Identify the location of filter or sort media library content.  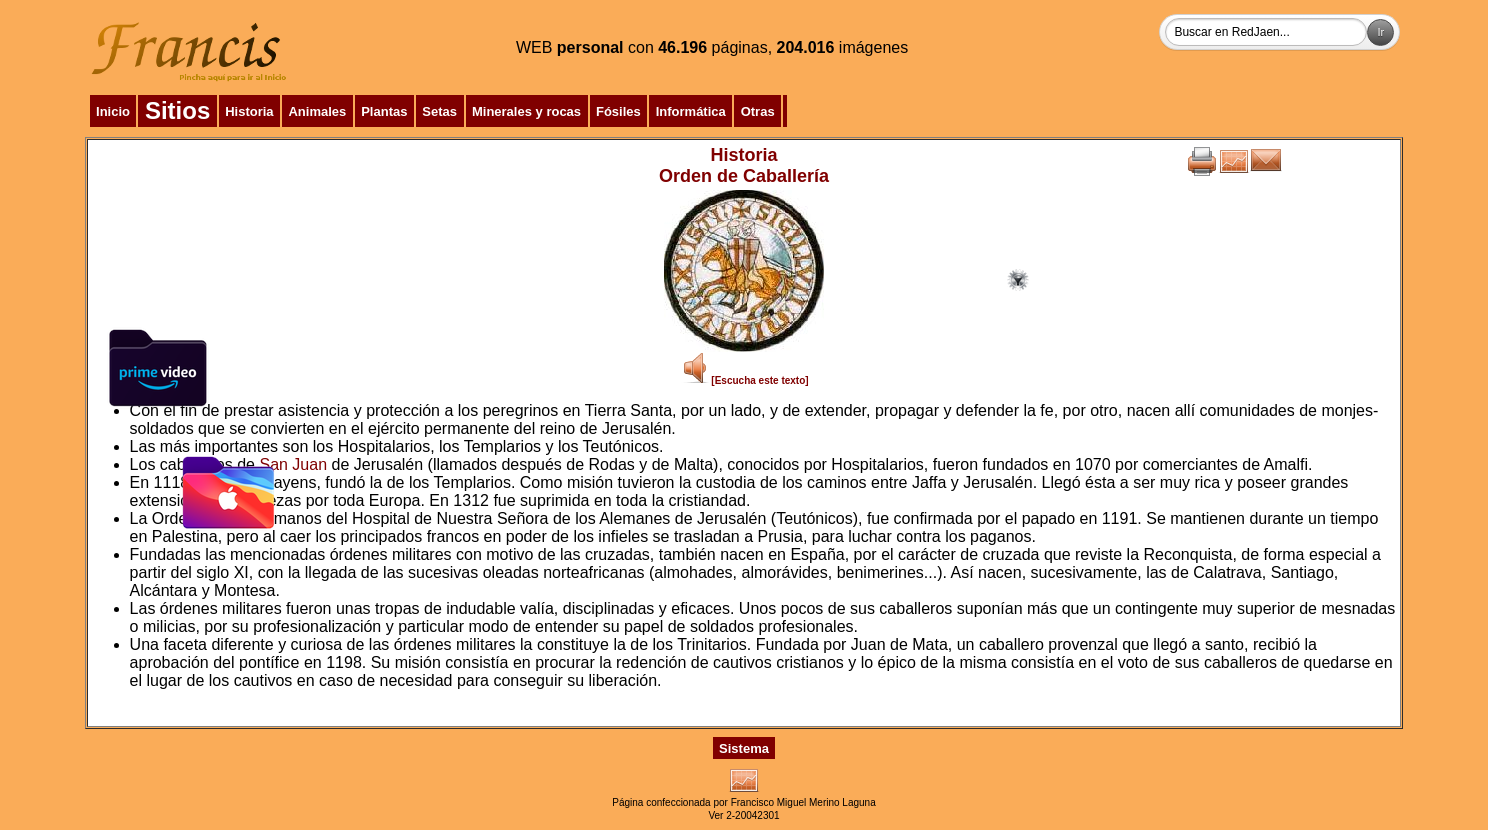
(1018, 280).